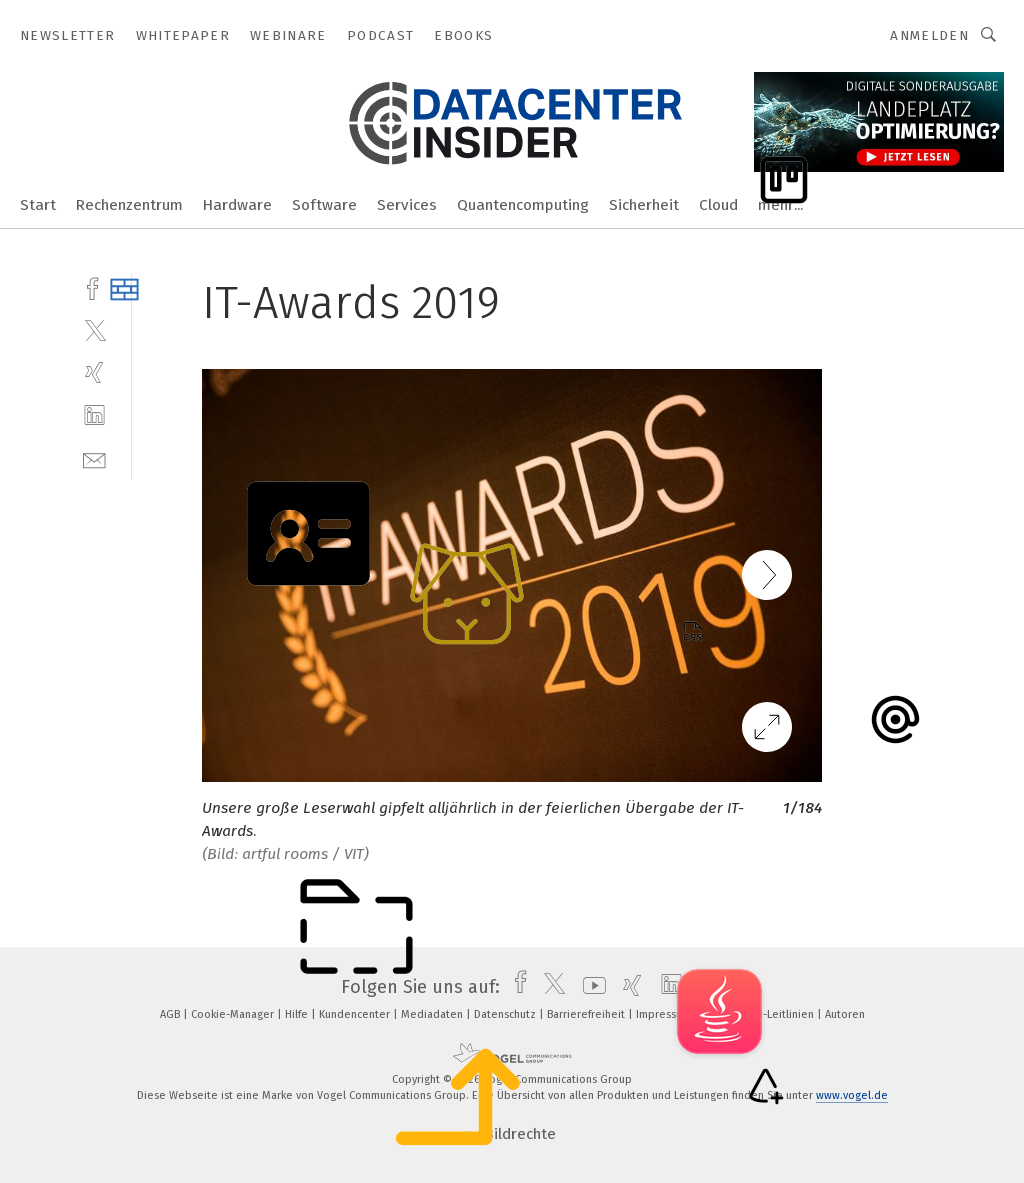 The height and width of the screenshot is (1183, 1024). I want to click on redirect or branch off to a new path, so click(462, 1101).